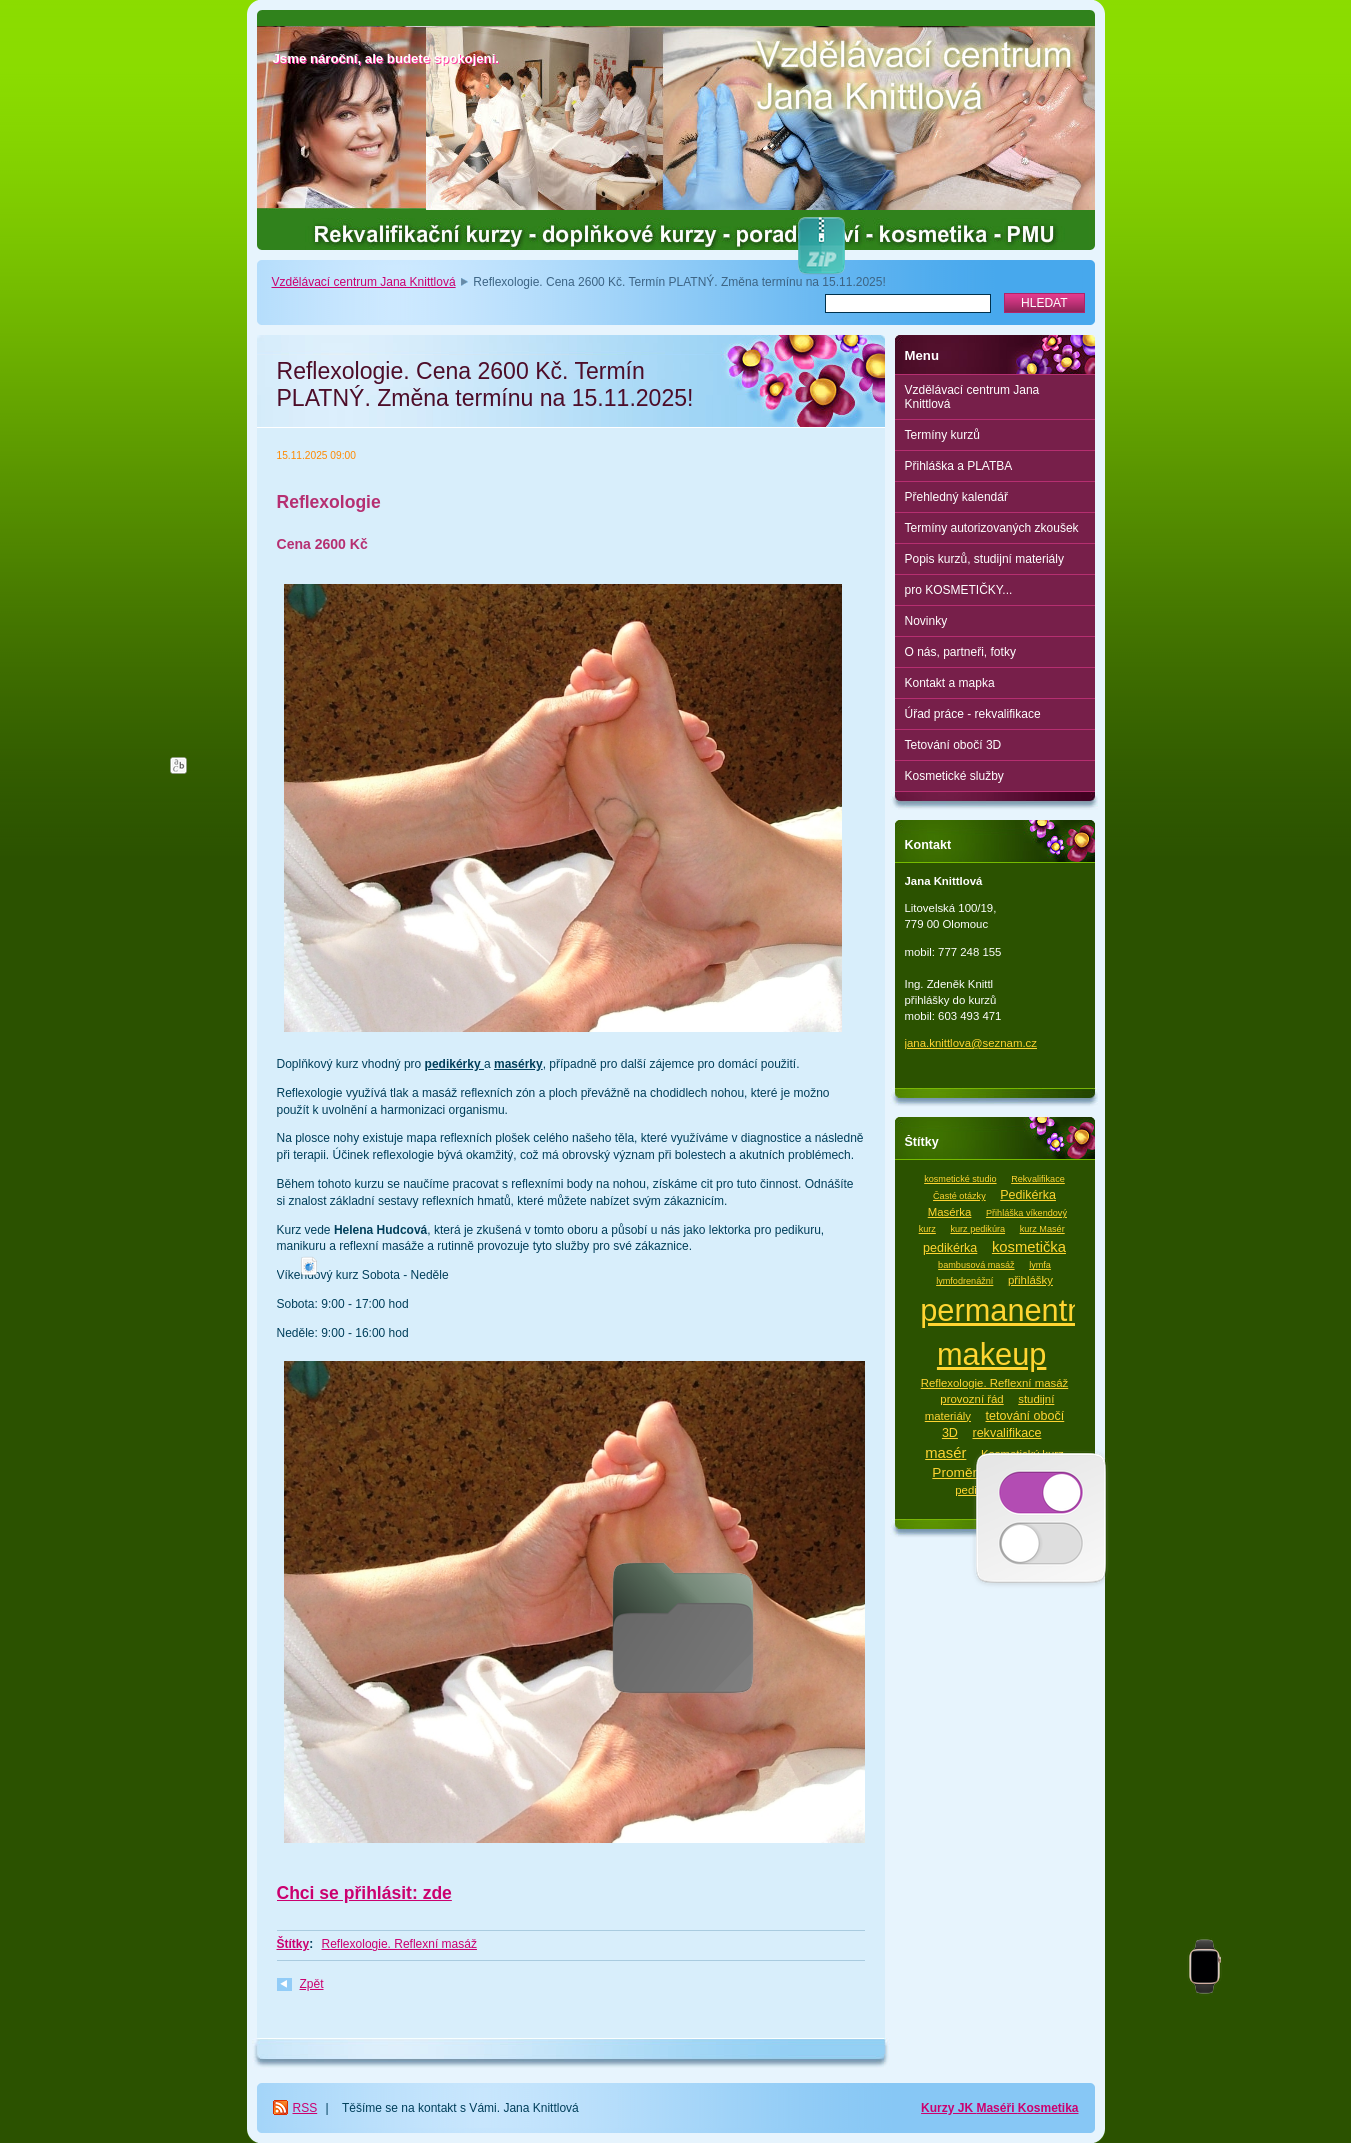 The height and width of the screenshot is (2143, 1351). I want to click on apple watch se device icon, so click(1204, 1966).